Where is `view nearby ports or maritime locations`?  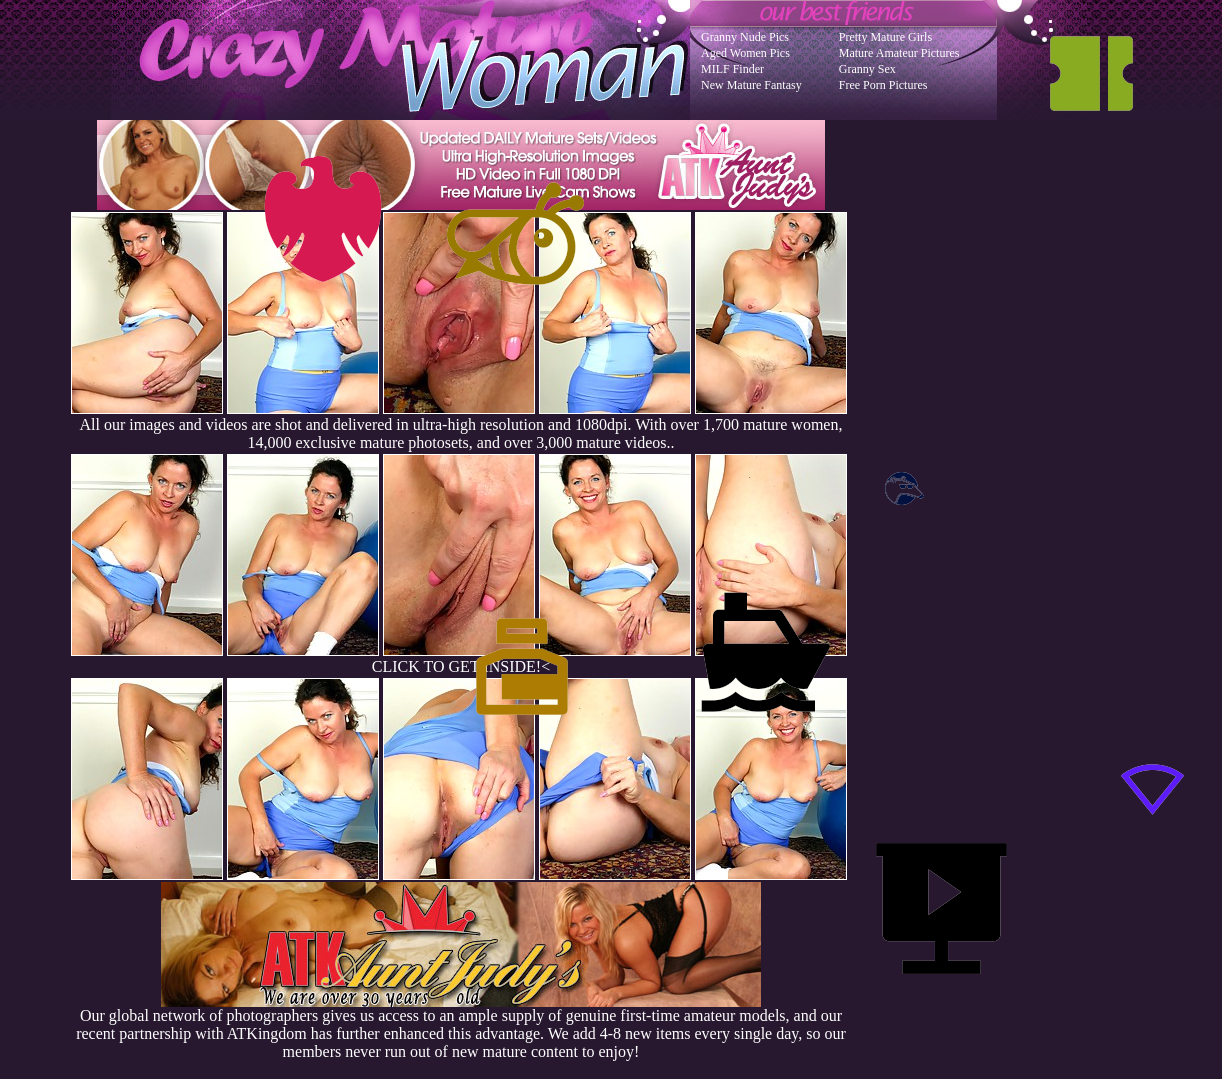
view nearby ports or maritime locations is located at coordinates (764, 655).